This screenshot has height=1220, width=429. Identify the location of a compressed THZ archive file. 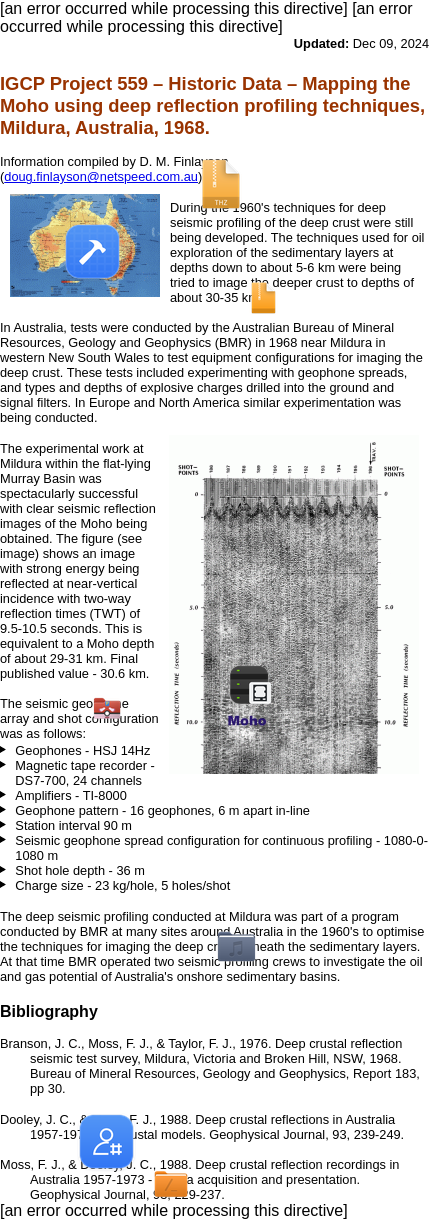
(221, 185).